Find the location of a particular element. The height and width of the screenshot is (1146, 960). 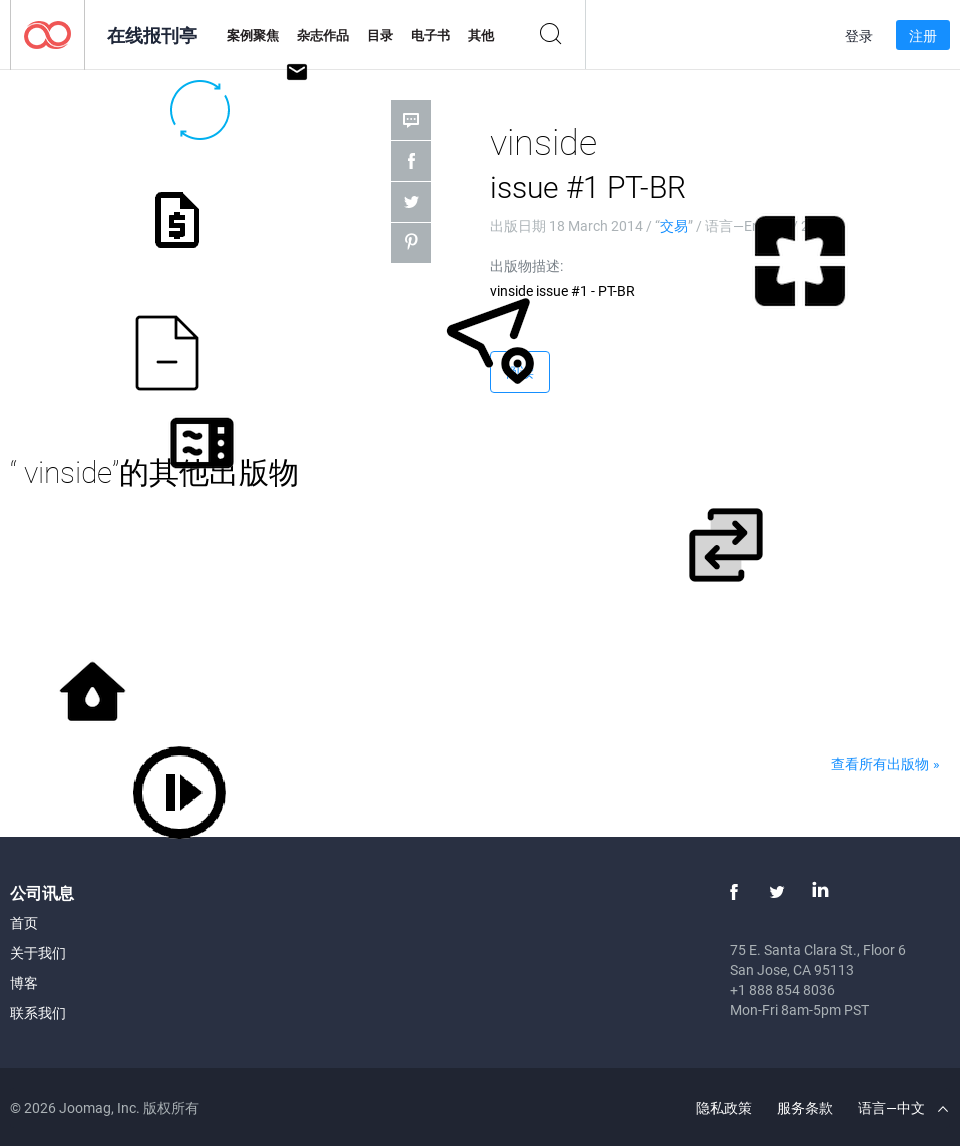

access pages or documents is located at coordinates (800, 261).